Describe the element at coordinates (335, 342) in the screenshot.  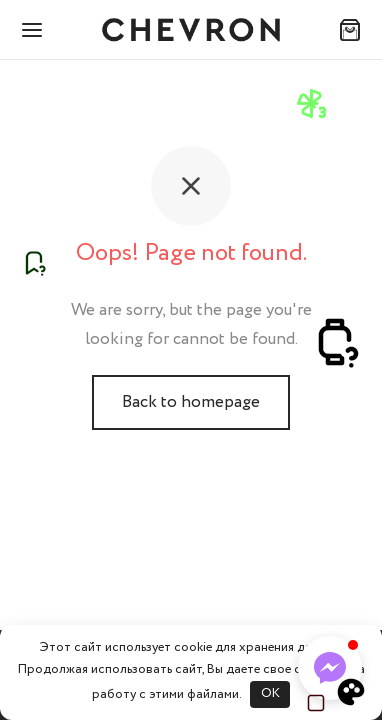
I see `smartwatch help or support` at that location.